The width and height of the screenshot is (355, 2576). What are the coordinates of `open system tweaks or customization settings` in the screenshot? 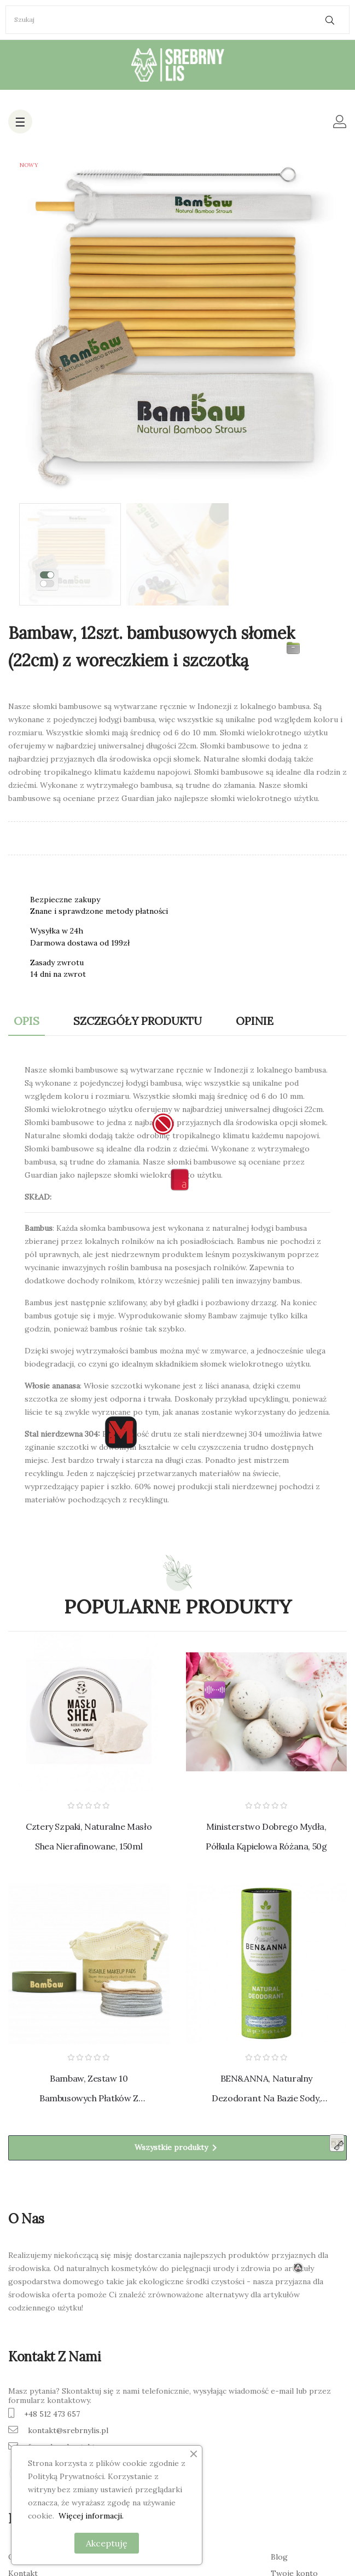 It's located at (47, 579).